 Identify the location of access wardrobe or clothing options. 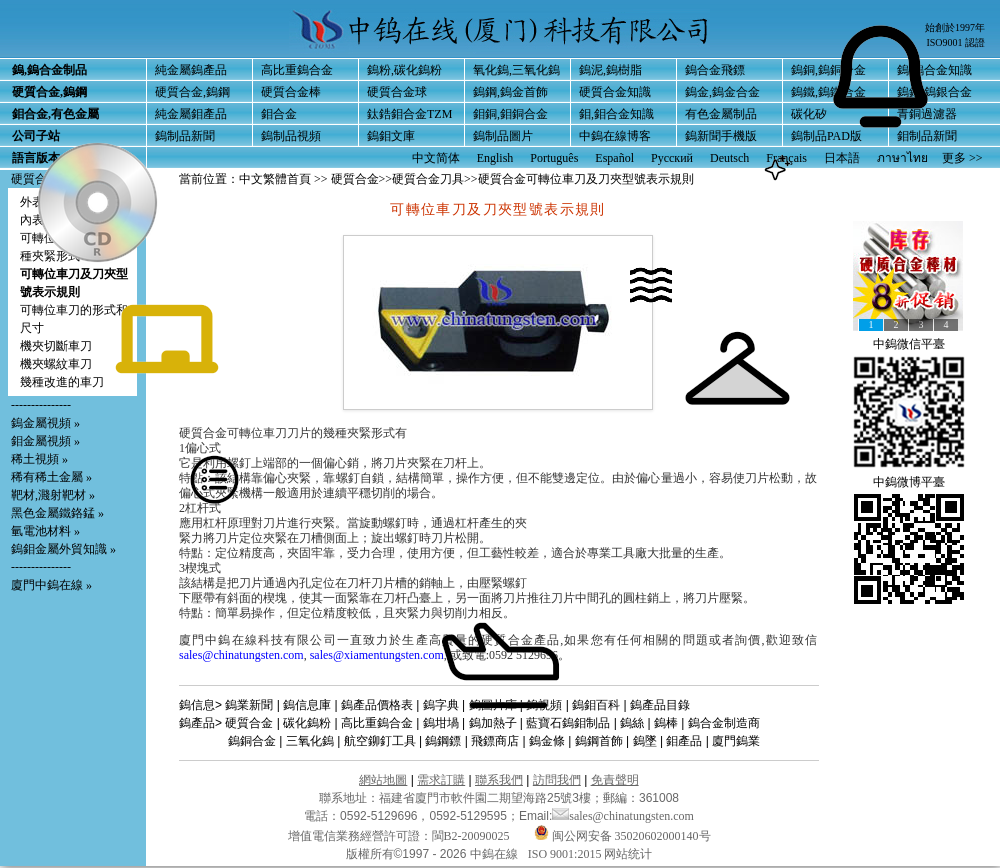
(737, 373).